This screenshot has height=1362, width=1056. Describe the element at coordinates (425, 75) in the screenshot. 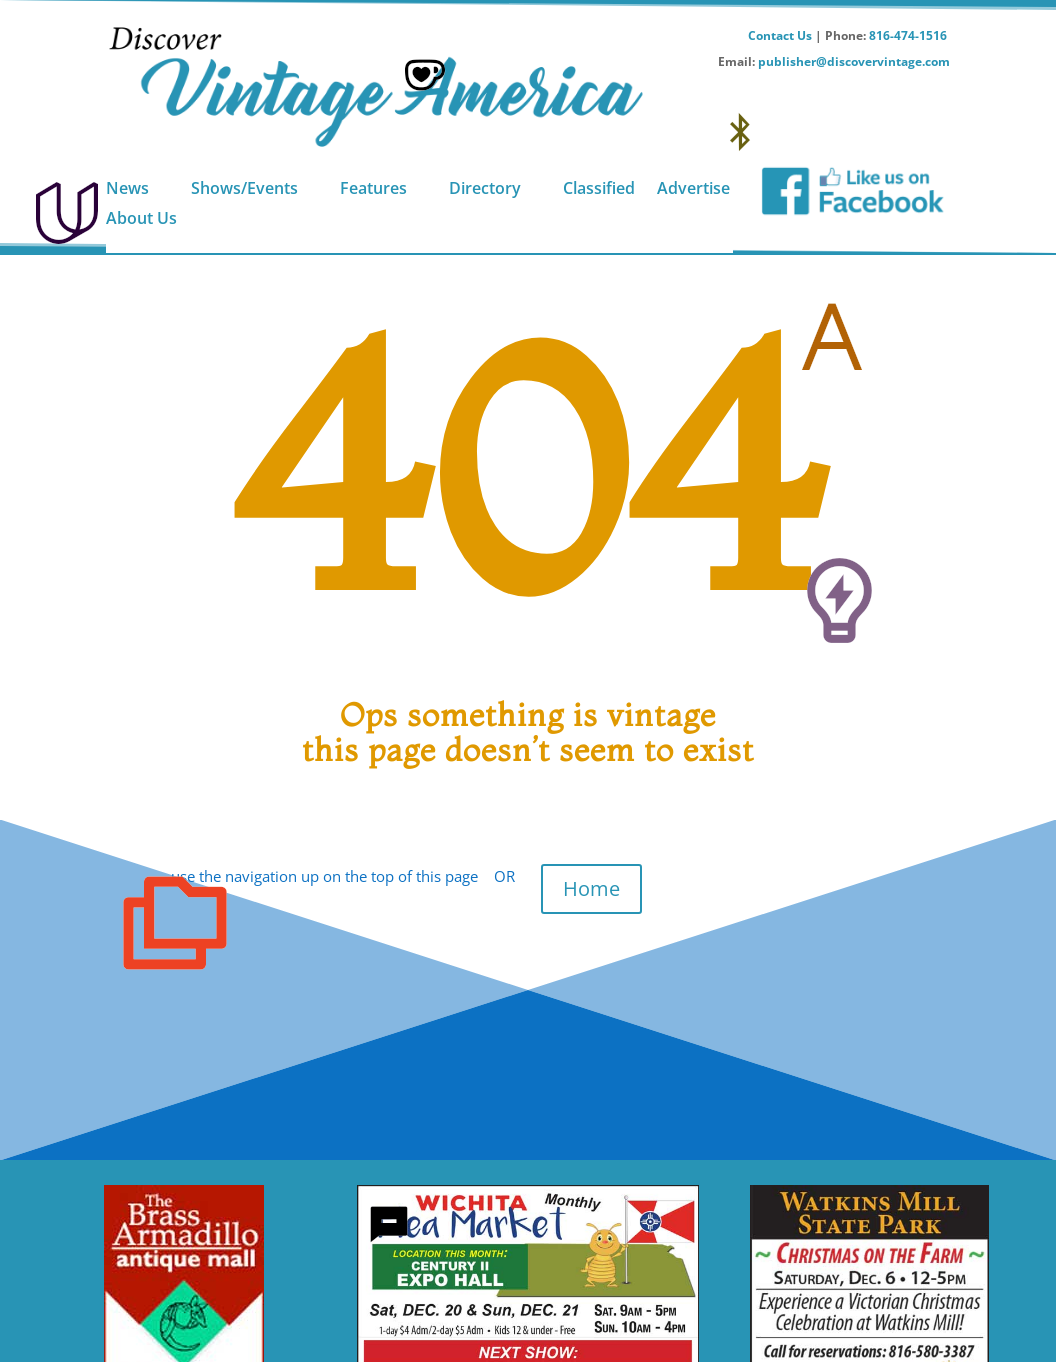

I see `support the creator on Ko-fi` at that location.